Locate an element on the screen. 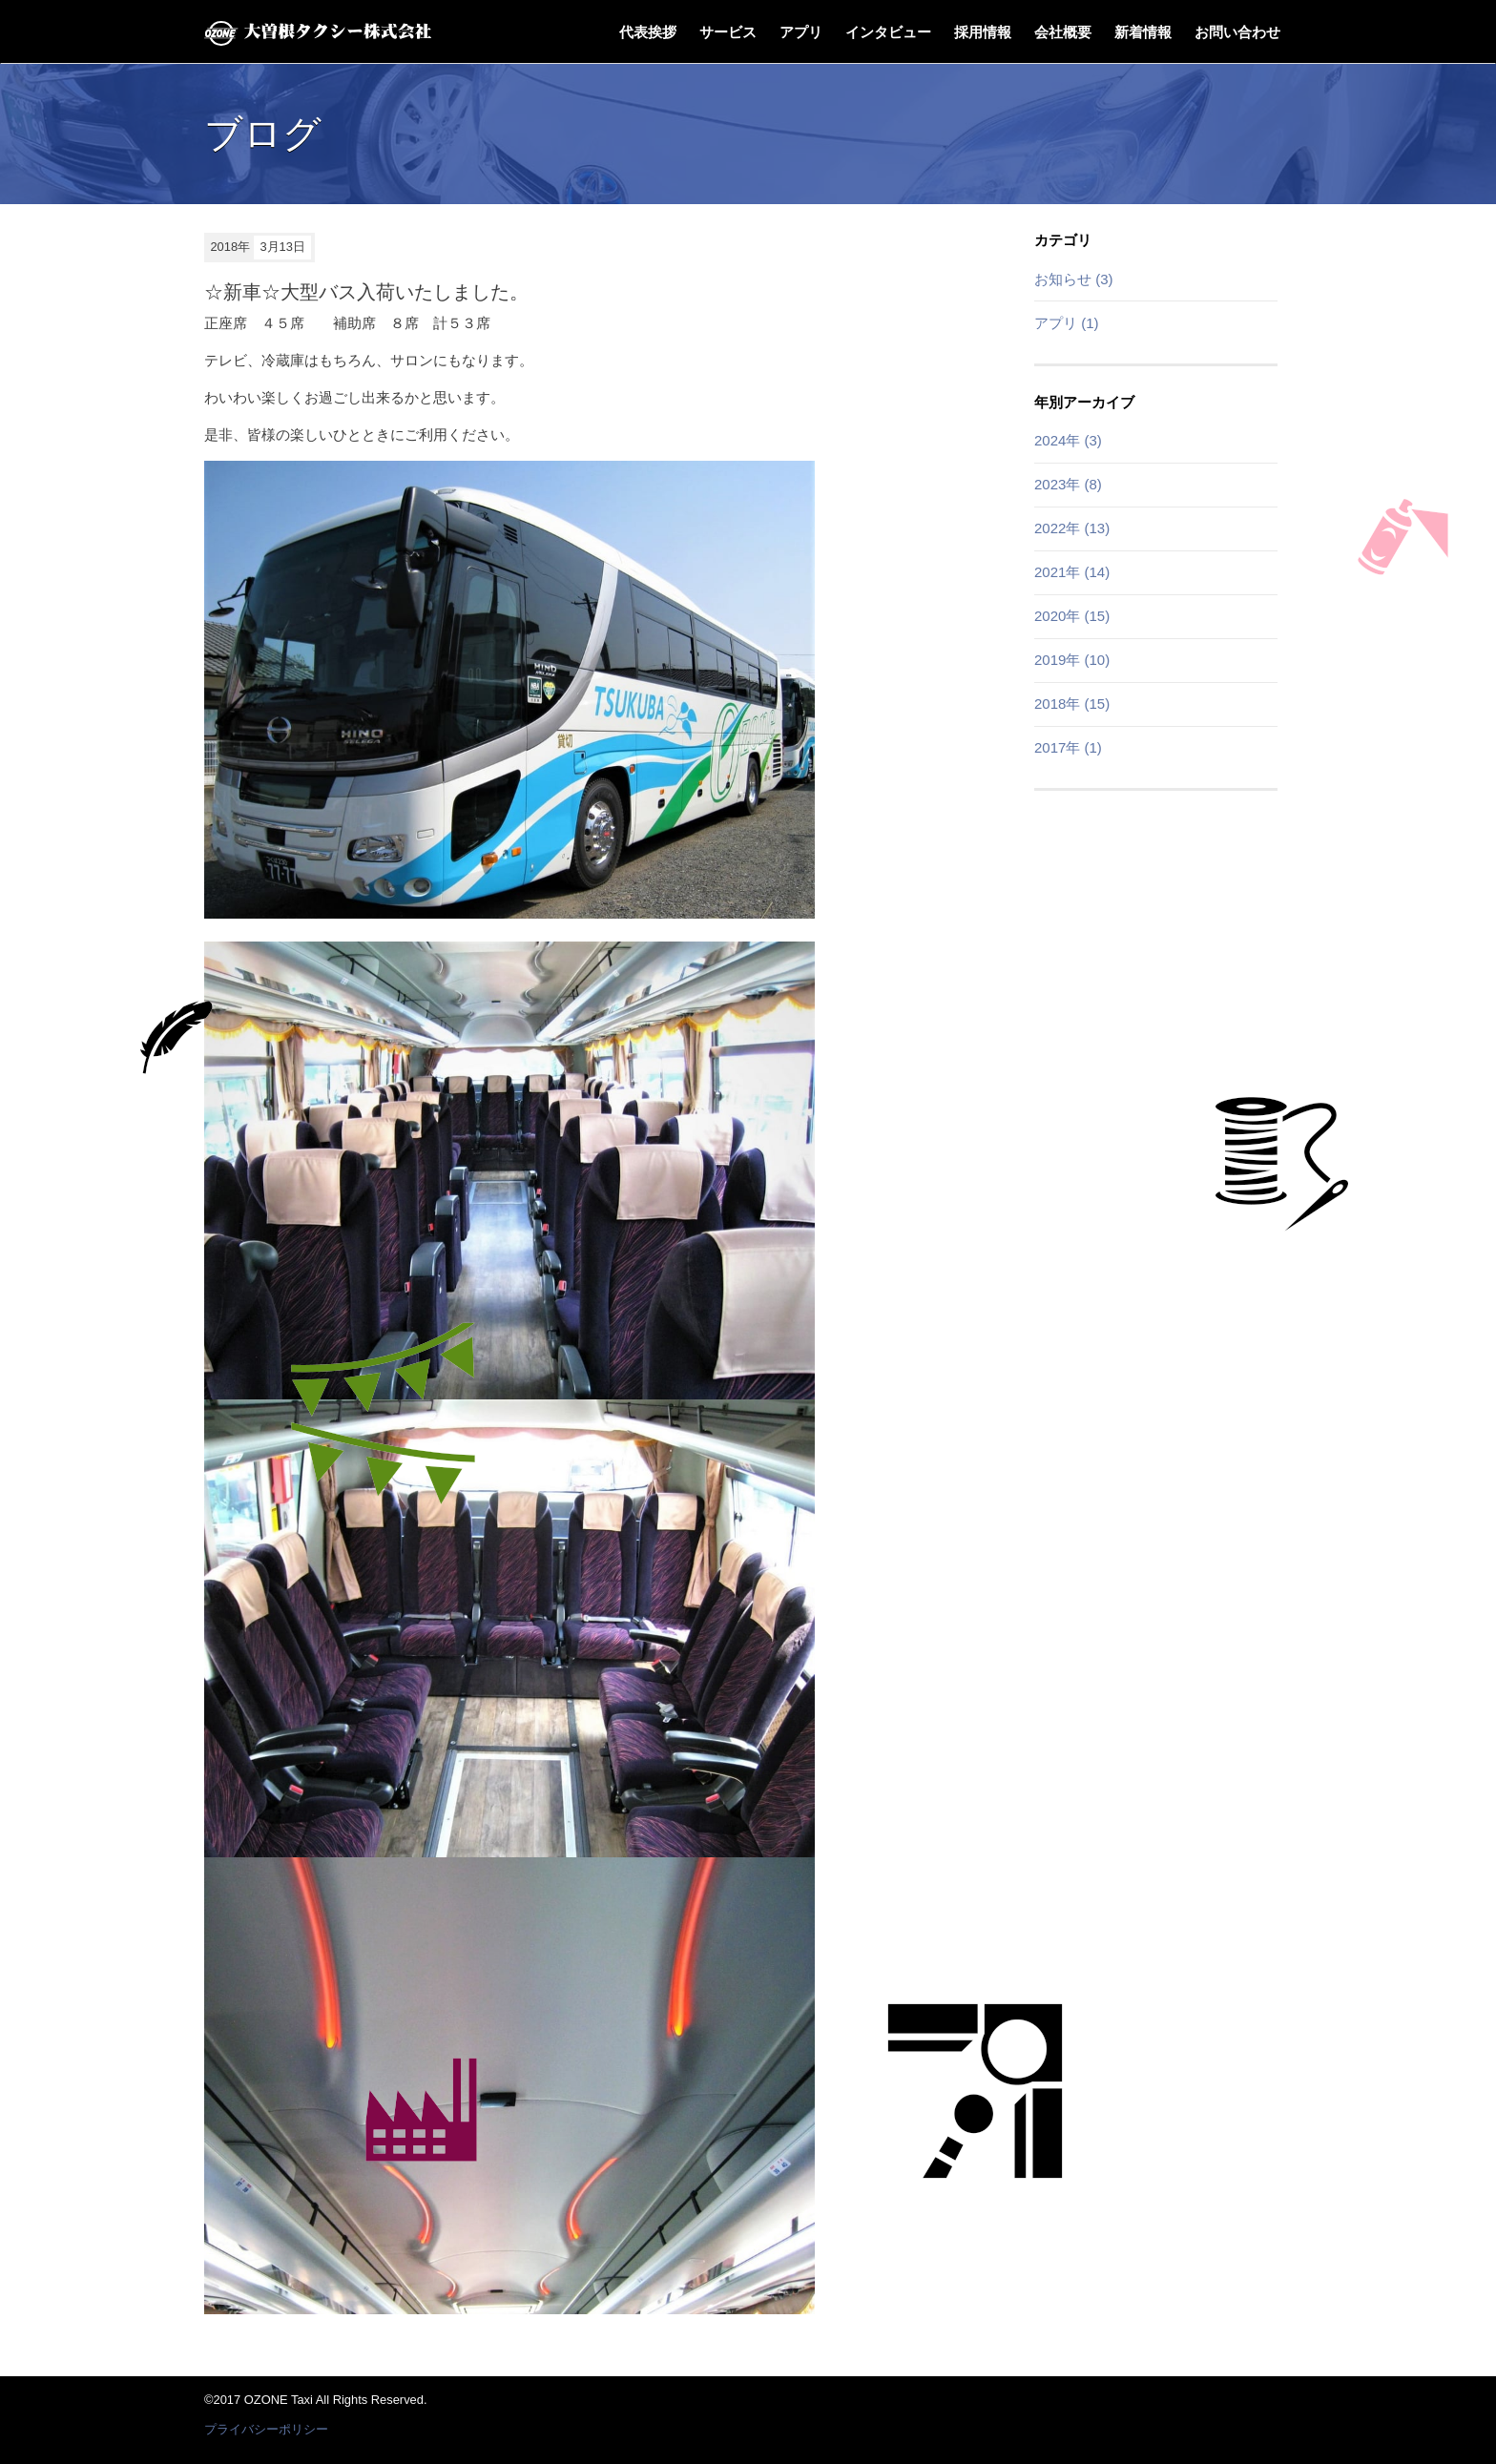 The width and height of the screenshot is (1496, 2464). access sewing or crafting tools is located at coordinates (1281, 1158).